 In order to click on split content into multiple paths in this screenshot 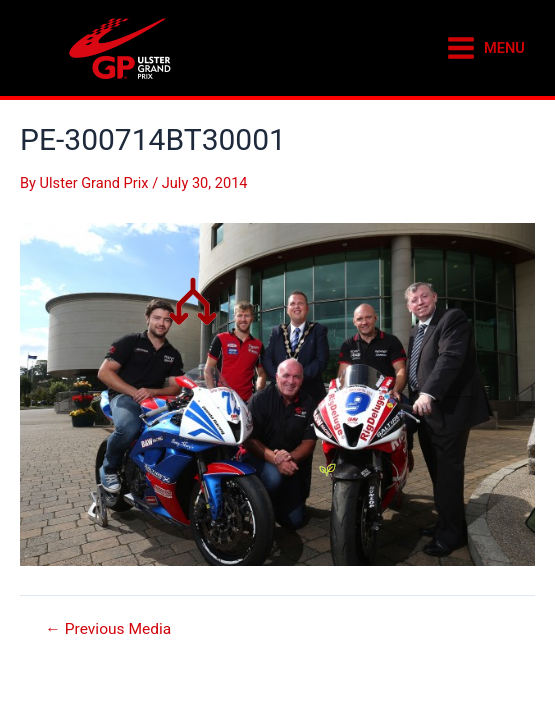, I will do `click(193, 303)`.